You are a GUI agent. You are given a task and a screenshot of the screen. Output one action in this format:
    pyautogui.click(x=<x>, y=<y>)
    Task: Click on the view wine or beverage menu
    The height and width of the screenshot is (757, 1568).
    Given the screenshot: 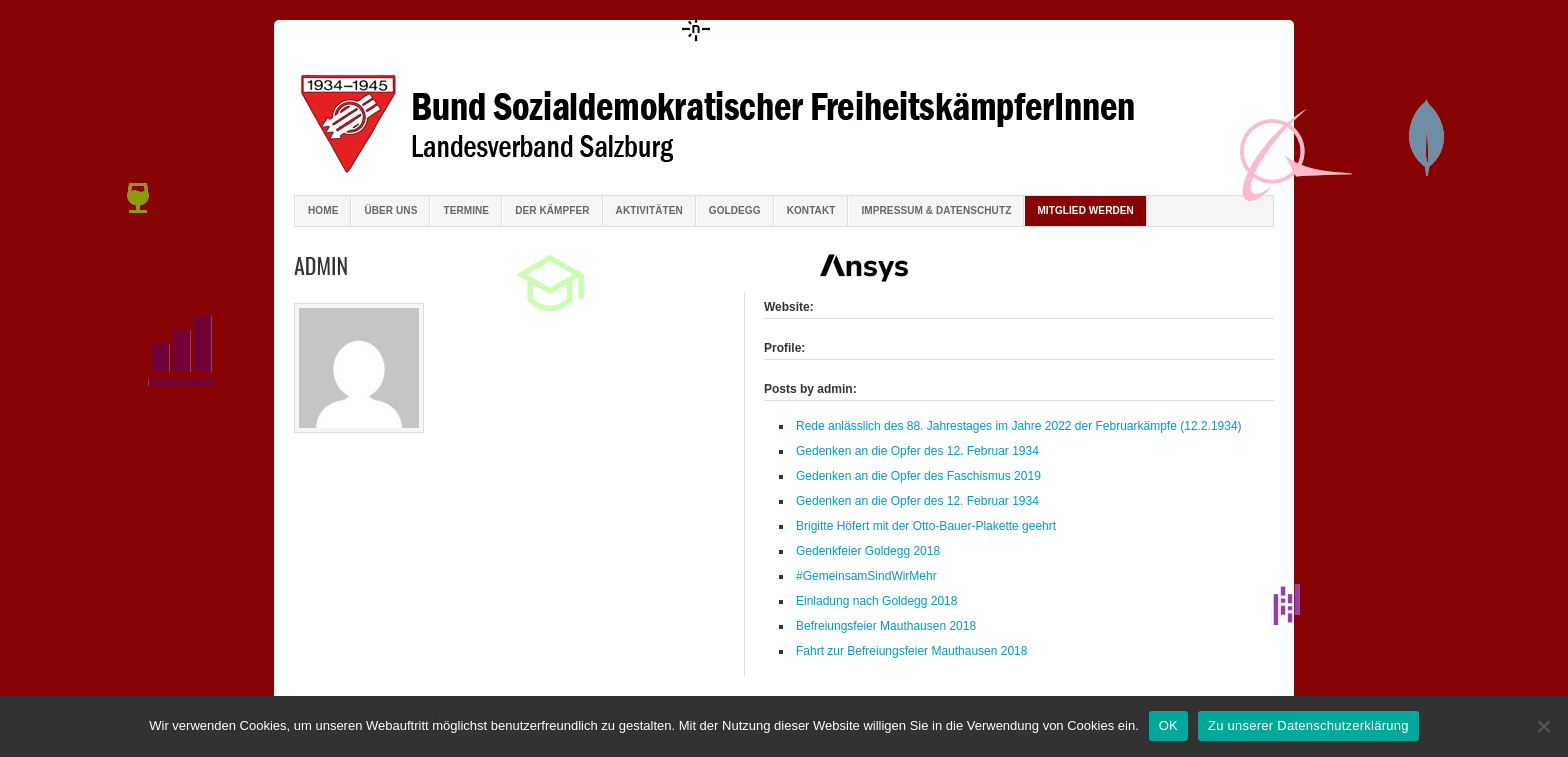 What is the action you would take?
    pyautogui.click(x=138, y=198)
    